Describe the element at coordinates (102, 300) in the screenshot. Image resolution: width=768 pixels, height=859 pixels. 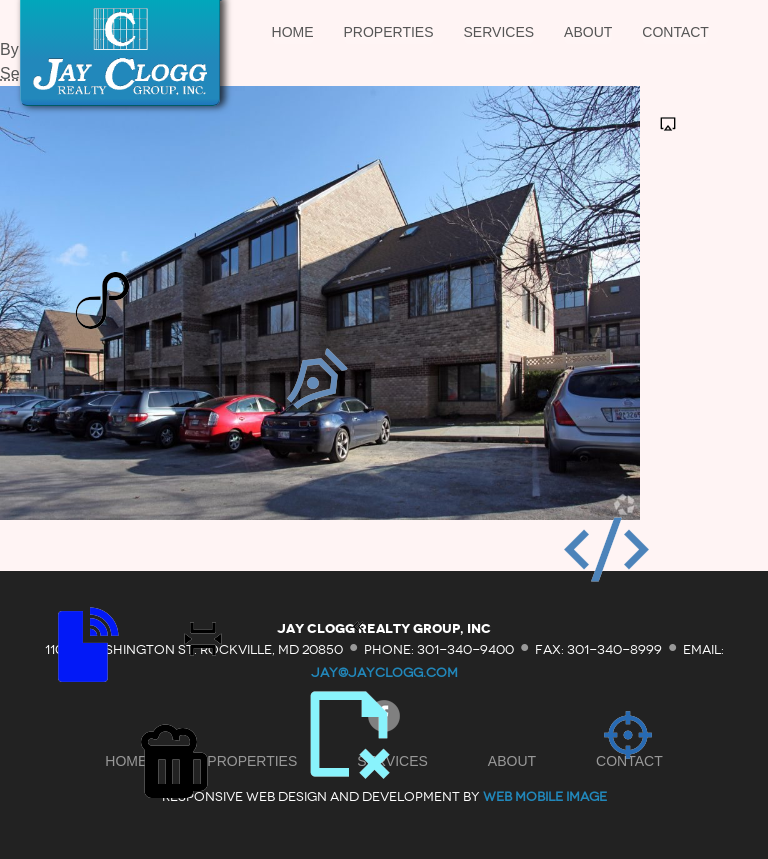
I see `persistent systems company logo` at that location.